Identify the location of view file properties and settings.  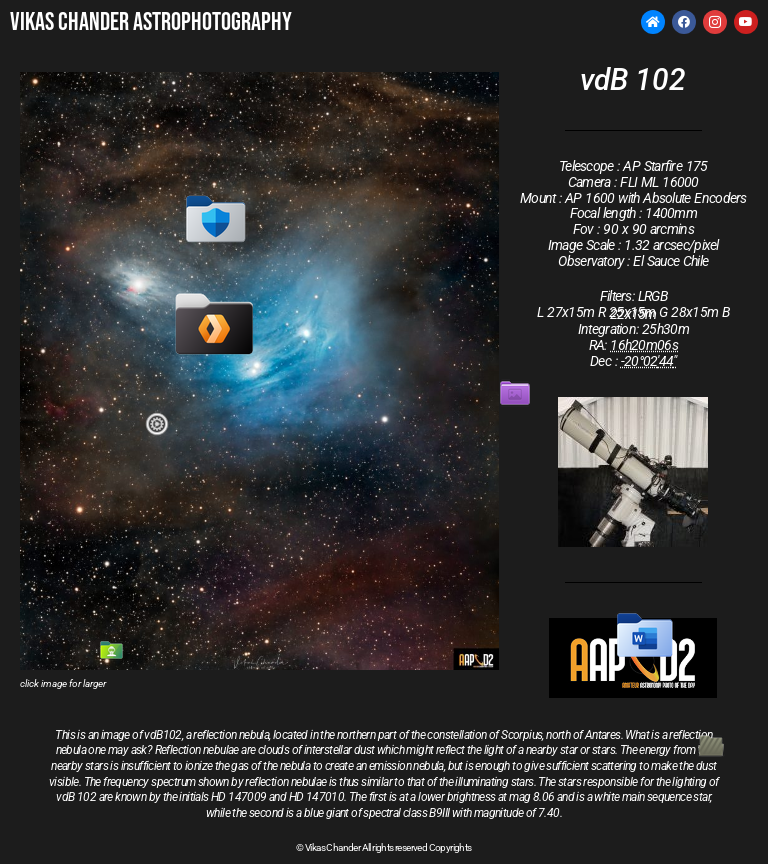
(157, 424).